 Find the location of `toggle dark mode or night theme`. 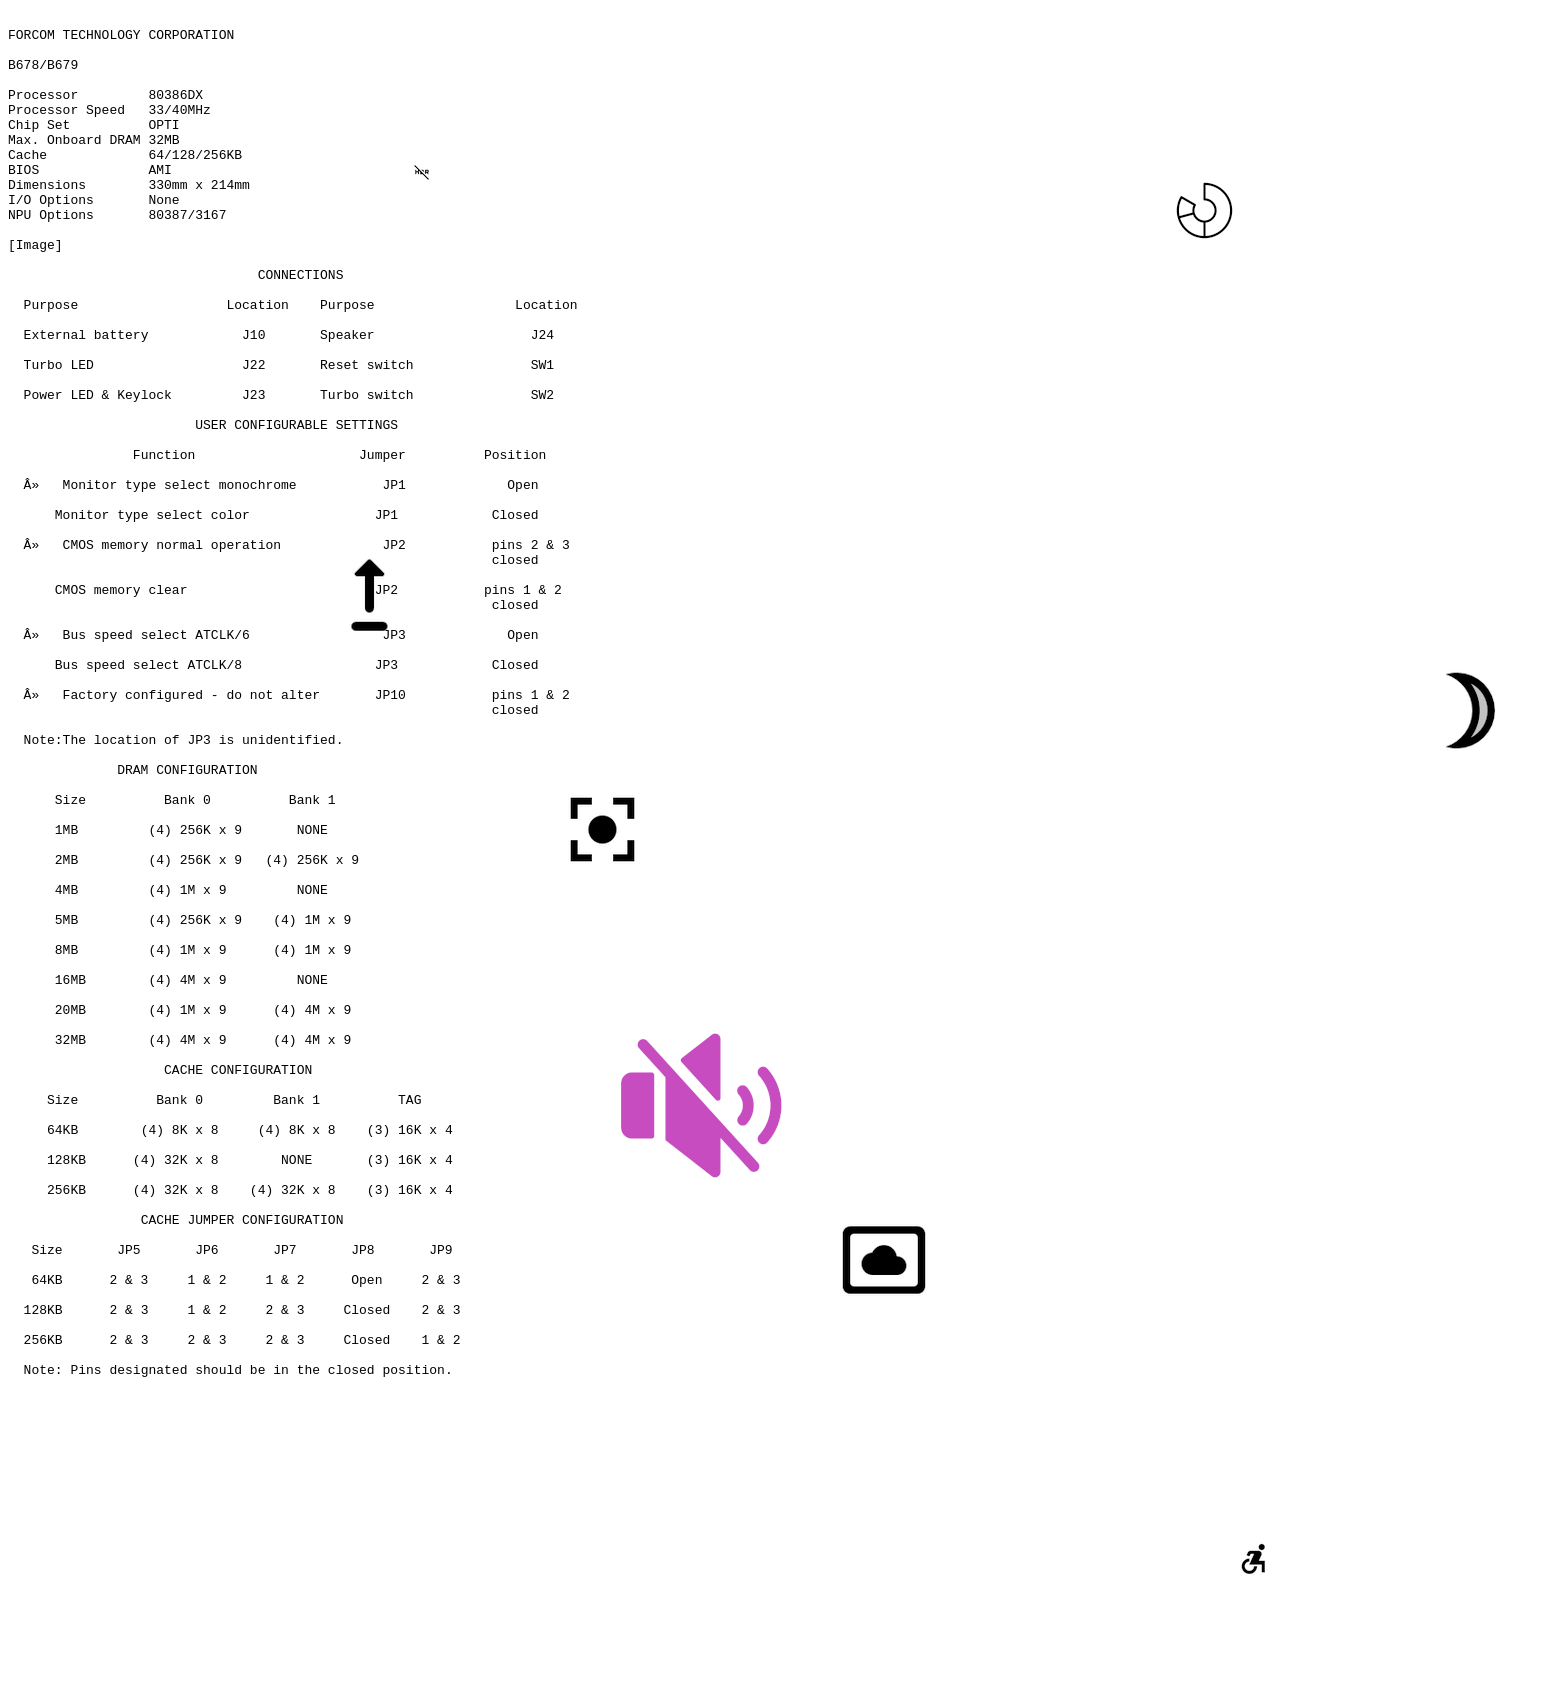

toggle dark mode or night theme is located at coordinates (1468, 710).